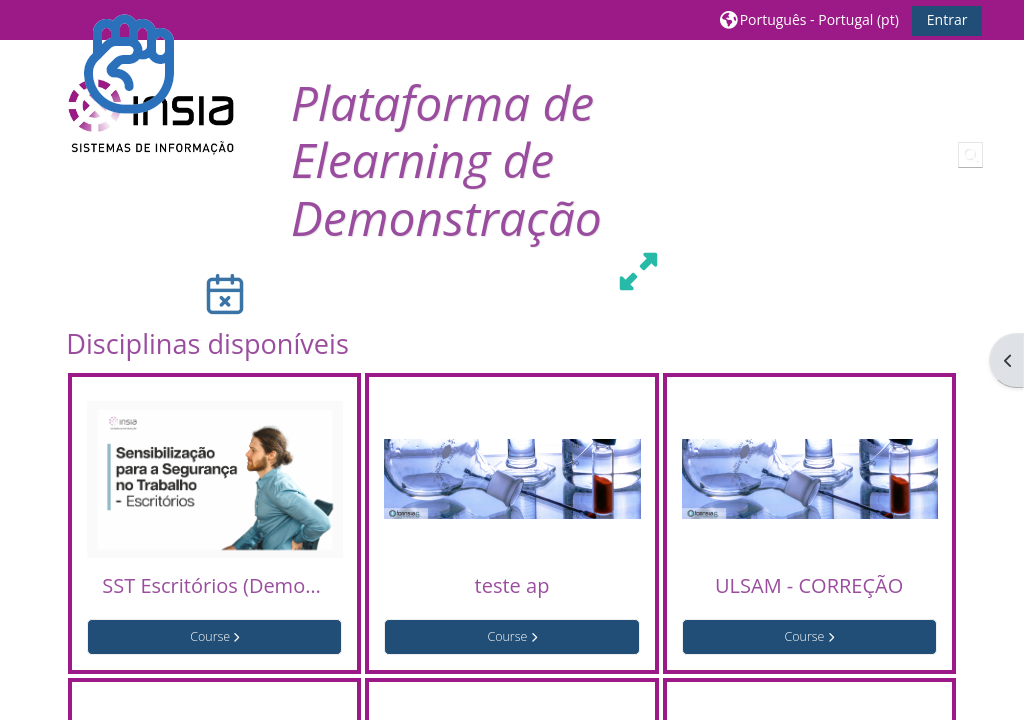 The height and width of the screenshot is (720, 1024). What do you see at coordinates (225, 294) in the screenshot?
I see `cancel or delete a scheduled event` at bounding box center [225, 294].